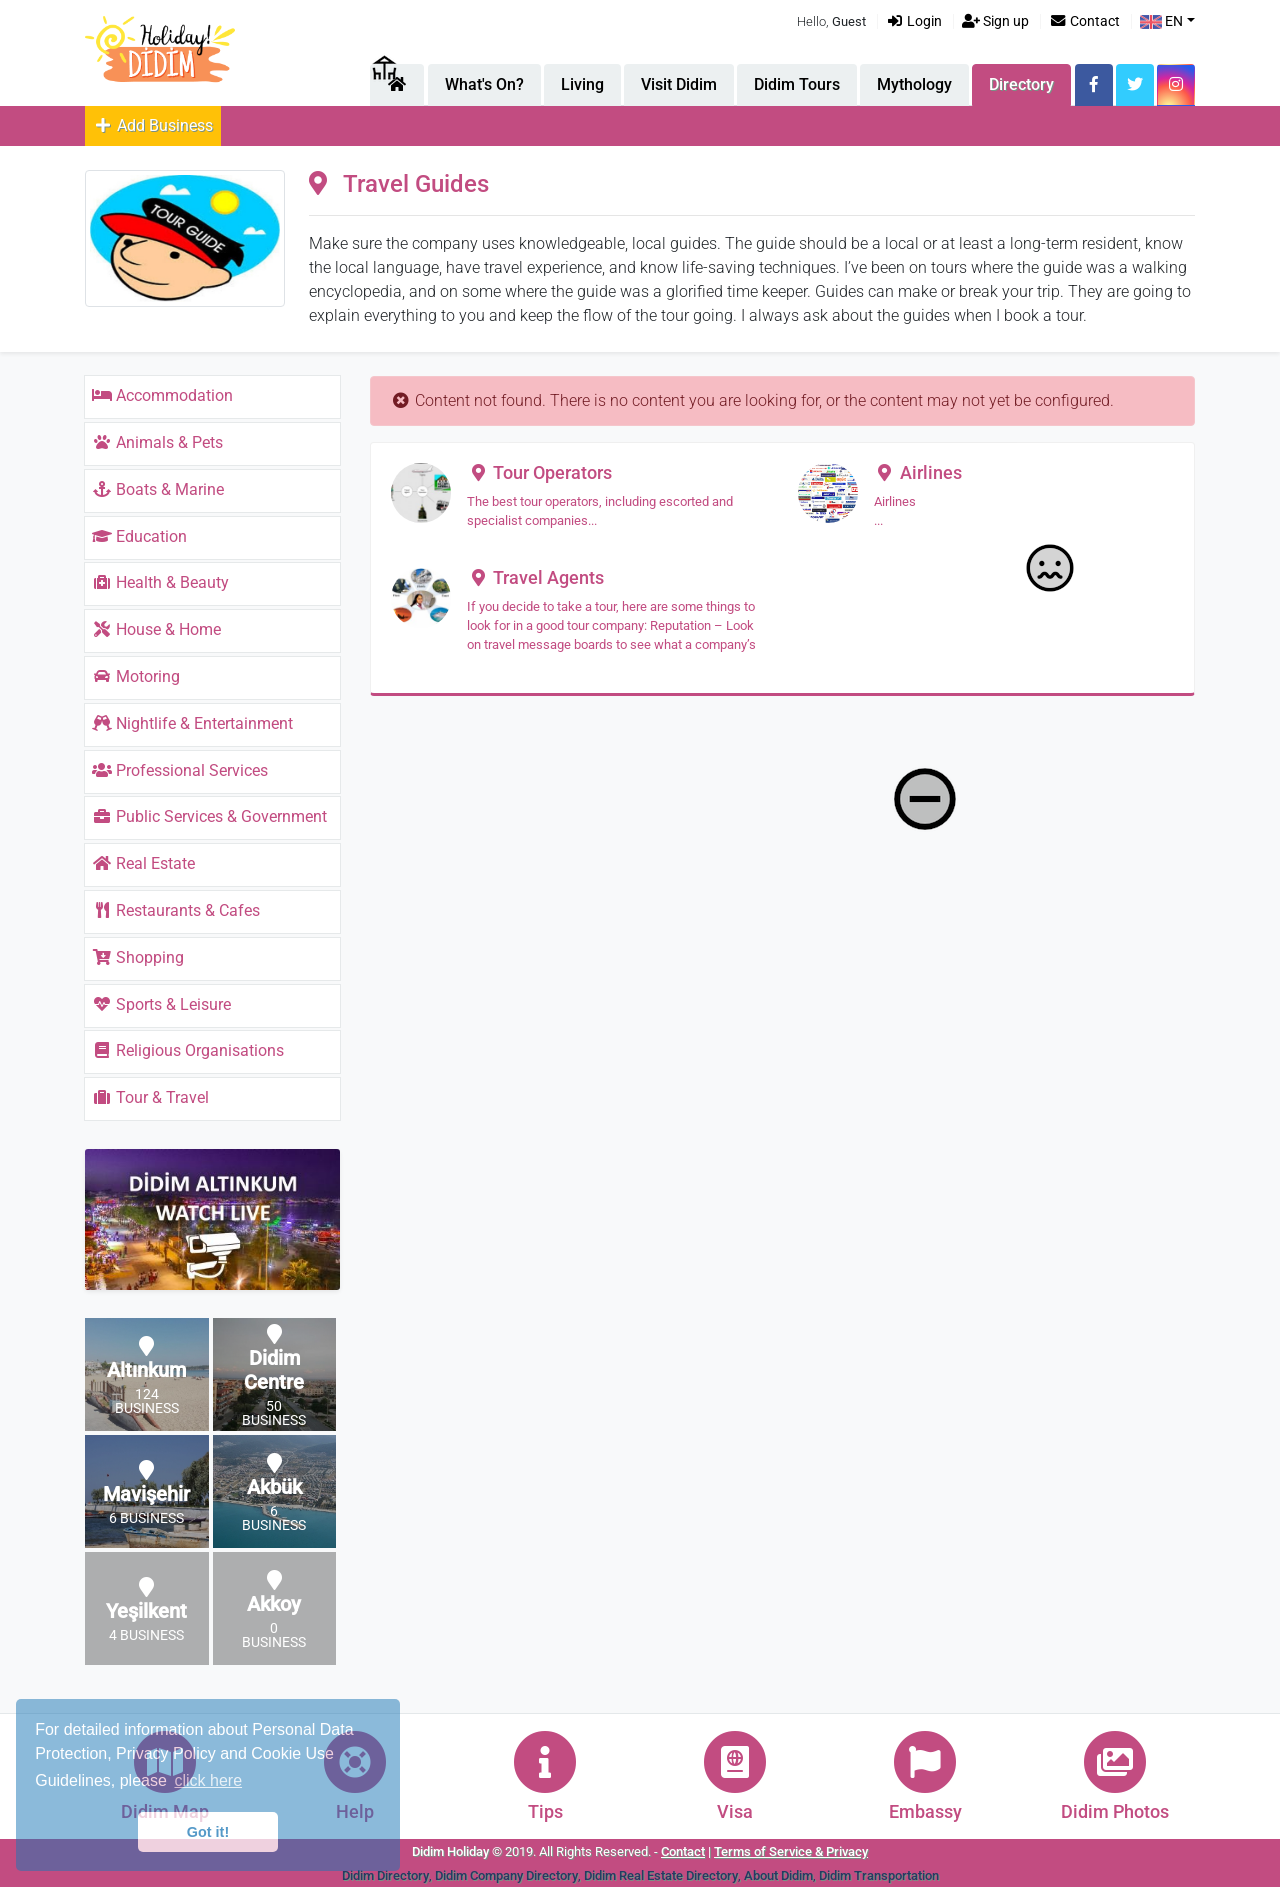 The width and height of the screenshot is (1280, 1887). What do you see at coordinates (384, 67) in the screenshot?
I see `access outdoor or patio-related features` at bounding box center [384, 67].